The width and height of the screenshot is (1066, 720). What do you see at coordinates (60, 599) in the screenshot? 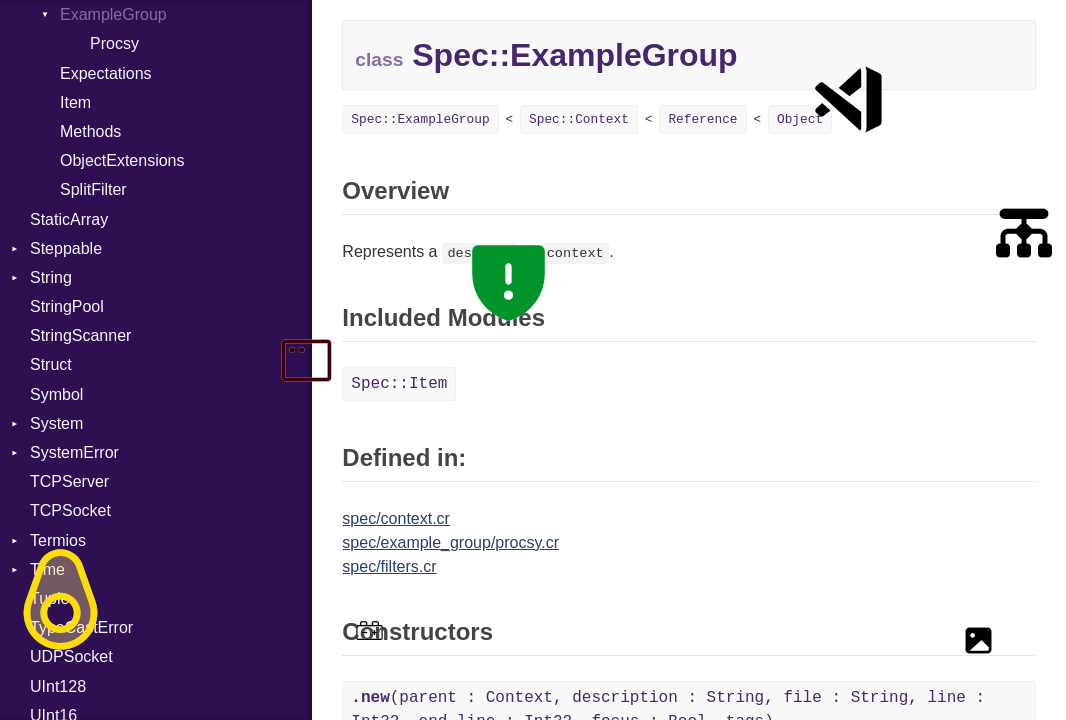
I see `indicates healthy or vegetarian food options` at bounding box center [60, 599].